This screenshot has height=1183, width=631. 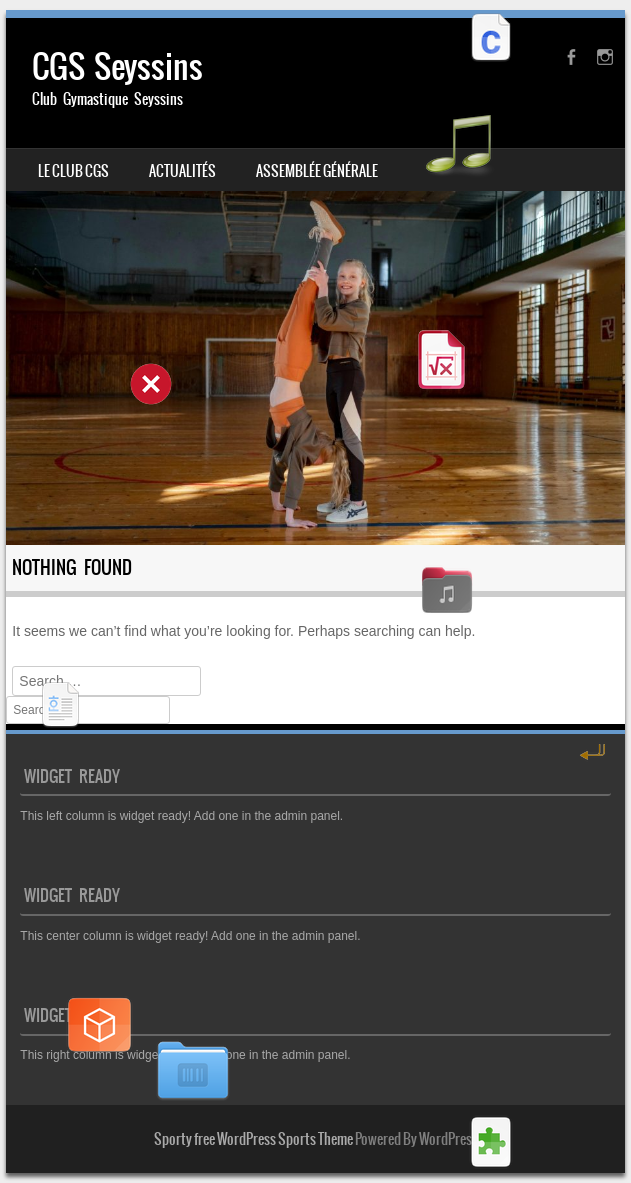 I want to click on open your music folder, so click(x=447, y=590).